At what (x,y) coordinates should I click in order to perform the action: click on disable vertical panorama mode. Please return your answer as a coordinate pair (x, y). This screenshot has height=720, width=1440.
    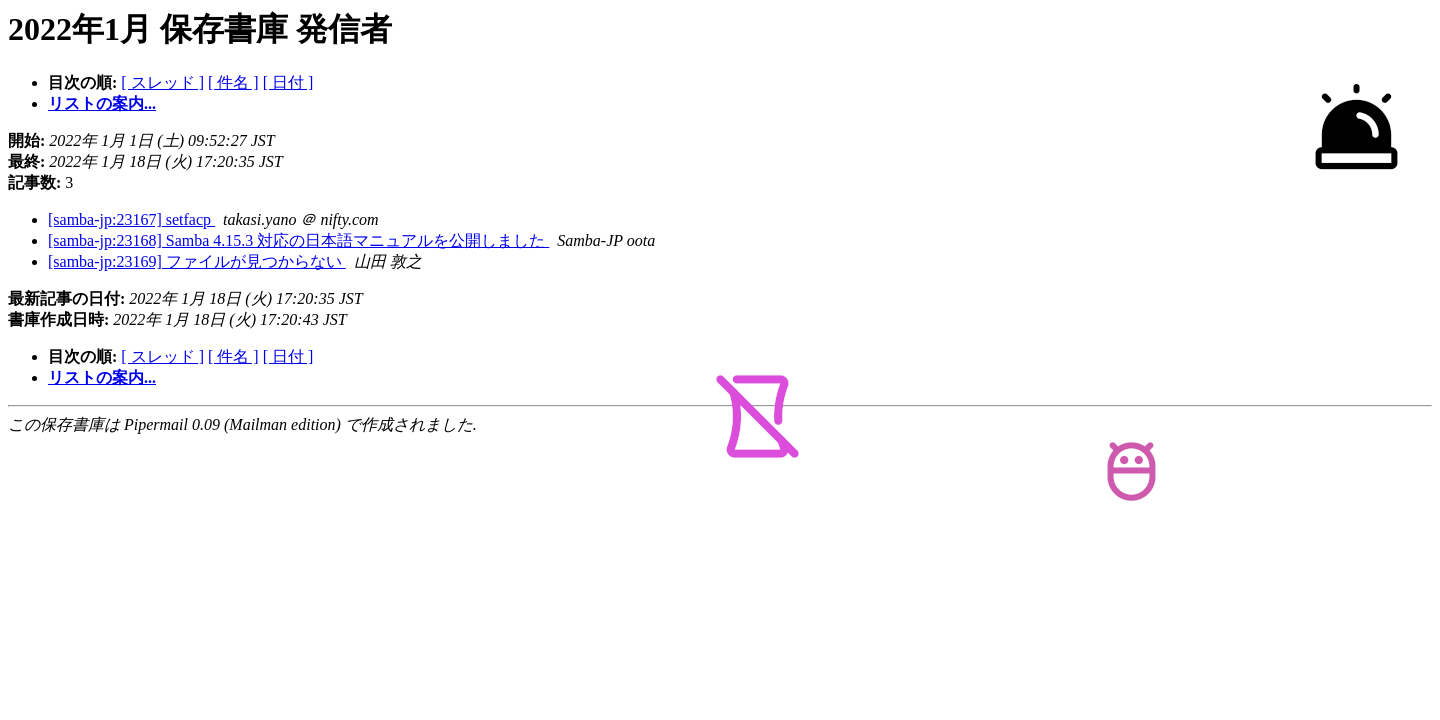
    Looking at the image, I should click on (757, 416).